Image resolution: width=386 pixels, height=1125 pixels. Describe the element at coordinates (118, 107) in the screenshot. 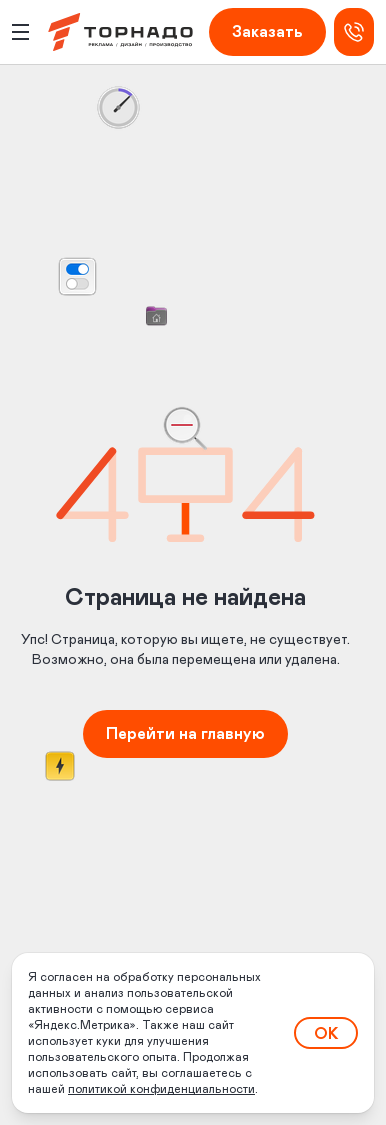

I see `open sysprof system profiler` at that location.